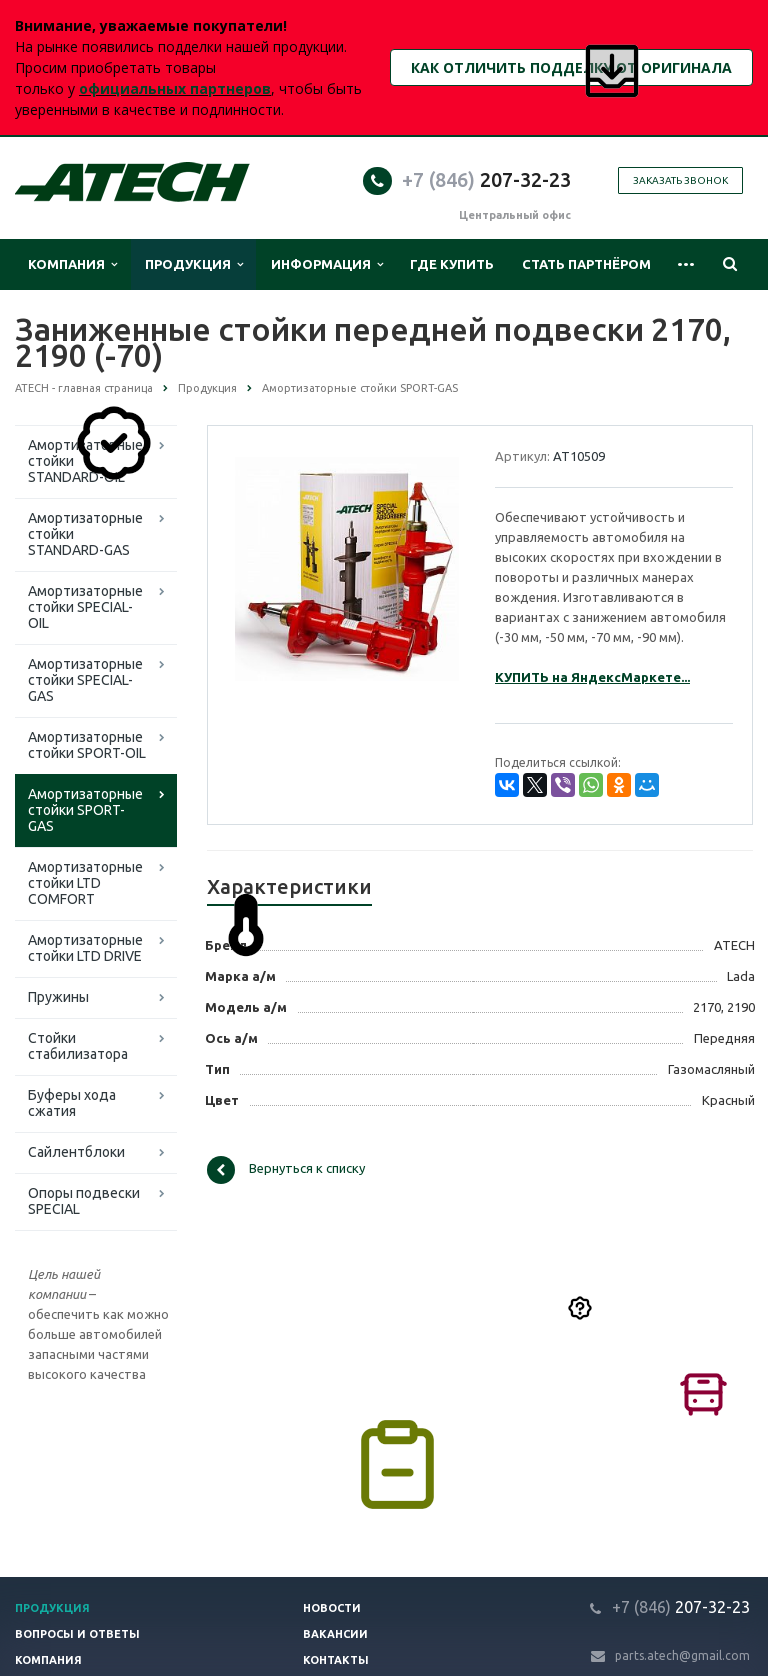 Image resolution: width=768 pixels, height=1676 pixels. Describe the element at coordinates (397, 1464) in the screenshot. I see `remove an item from the clipboard` at that location.